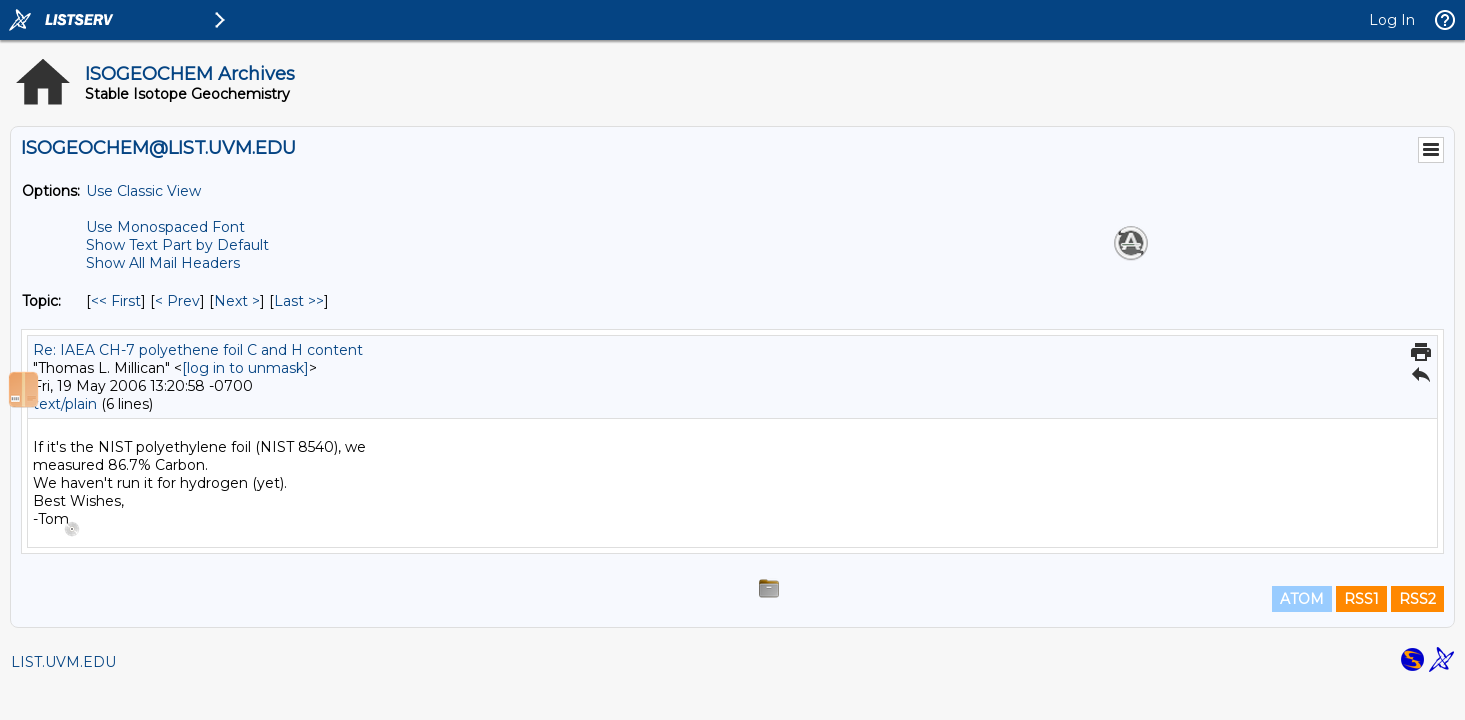 Image resolution: width=1465 pixels, height=720 pixels. I want to click on open the file manager application, so click(769, 588).